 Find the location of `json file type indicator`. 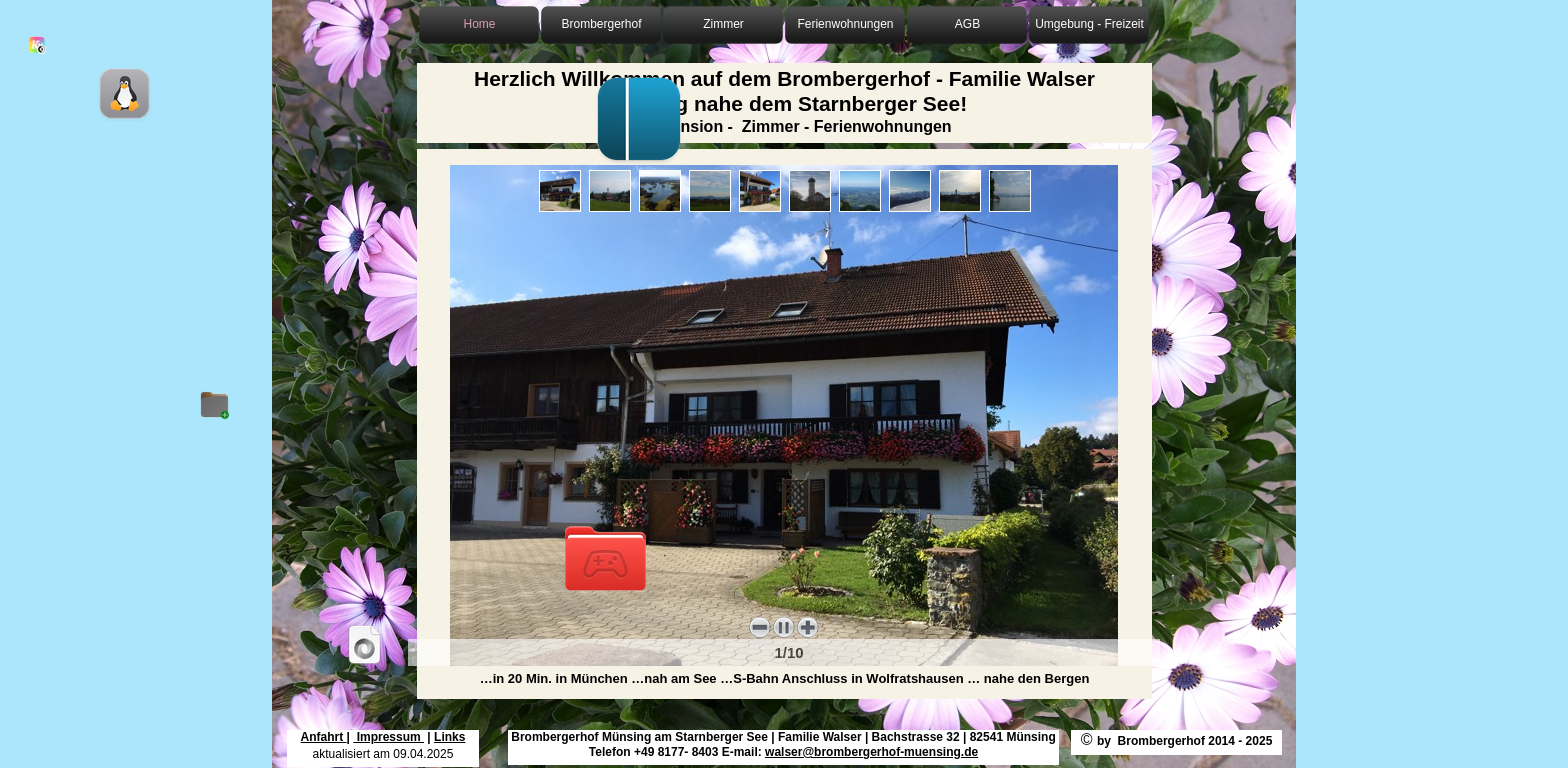

json file type indicator is located at coordinates (364, 644).